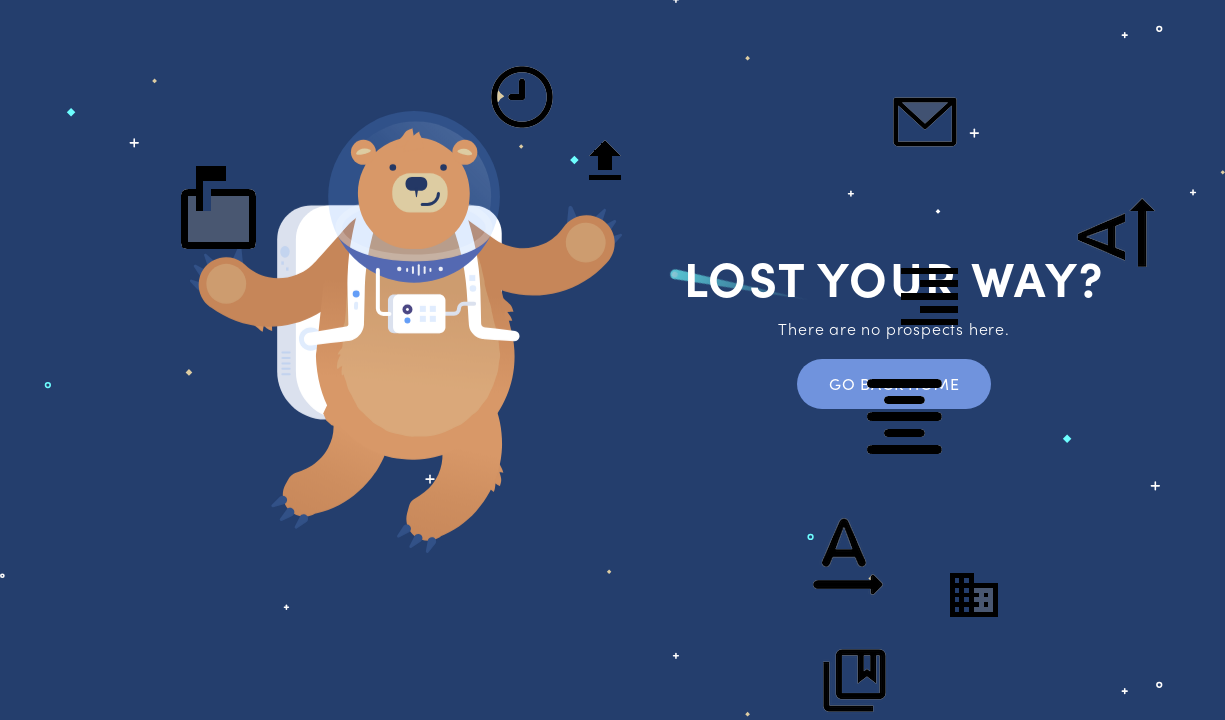  What do you see at coordinates (605, 161) in the screenshot?
I see `upload a file` at bounding box center [605, 161].